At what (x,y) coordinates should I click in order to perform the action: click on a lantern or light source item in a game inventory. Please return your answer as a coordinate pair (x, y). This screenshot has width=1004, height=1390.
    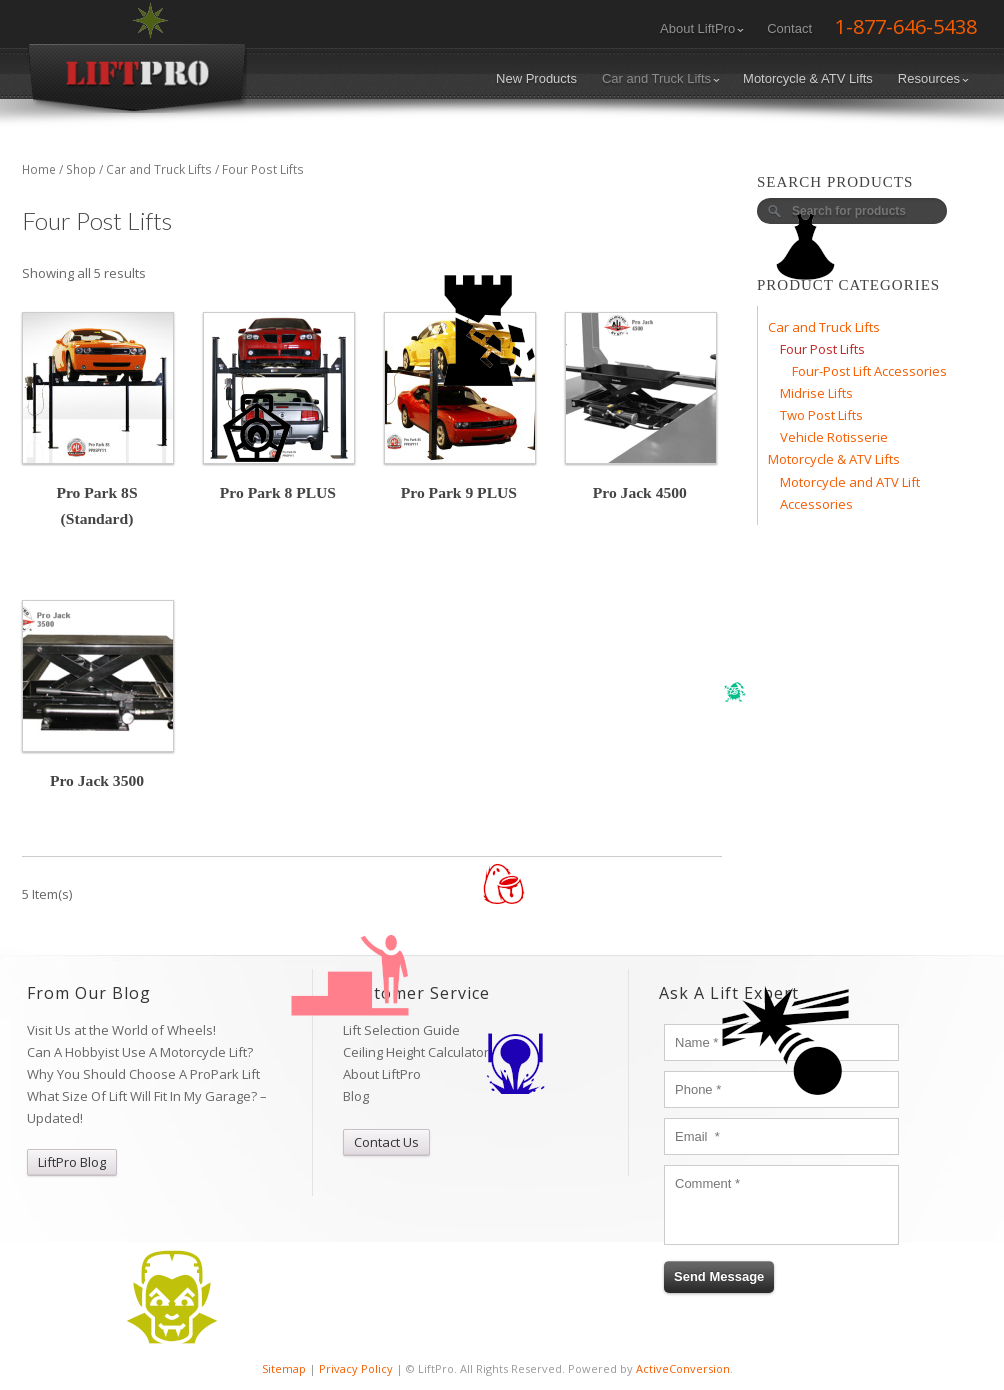
    Looking at the image, I should click on (257, 428).